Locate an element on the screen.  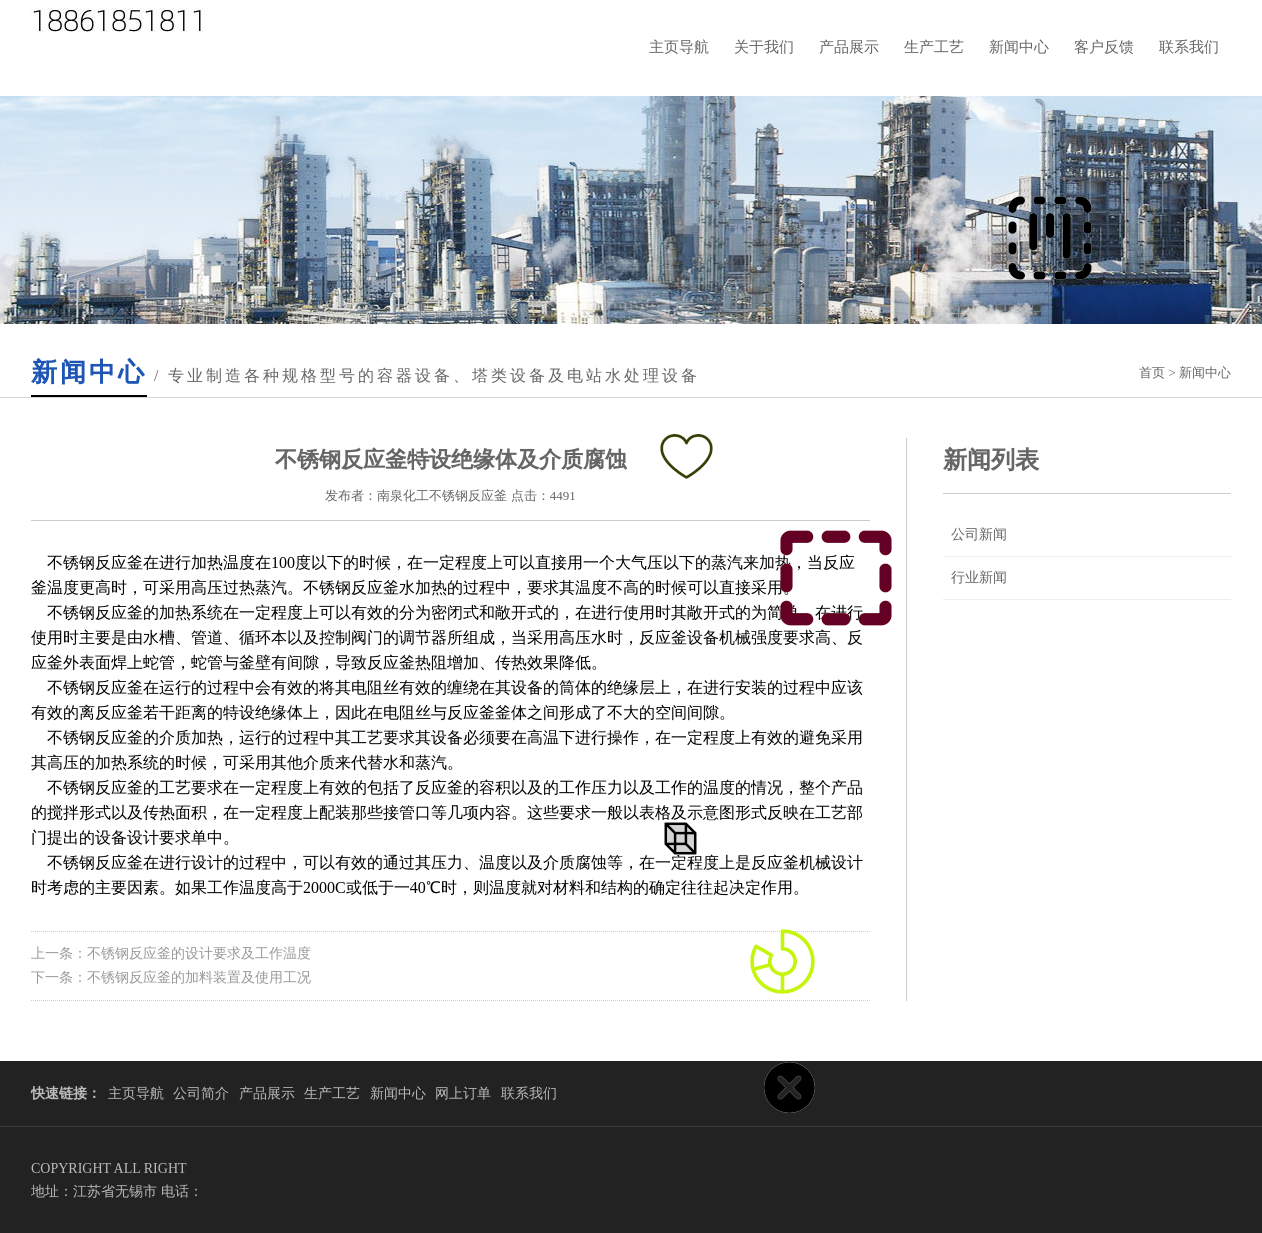
view analytics or statistics breakdown is located at coordinates (782, 961).